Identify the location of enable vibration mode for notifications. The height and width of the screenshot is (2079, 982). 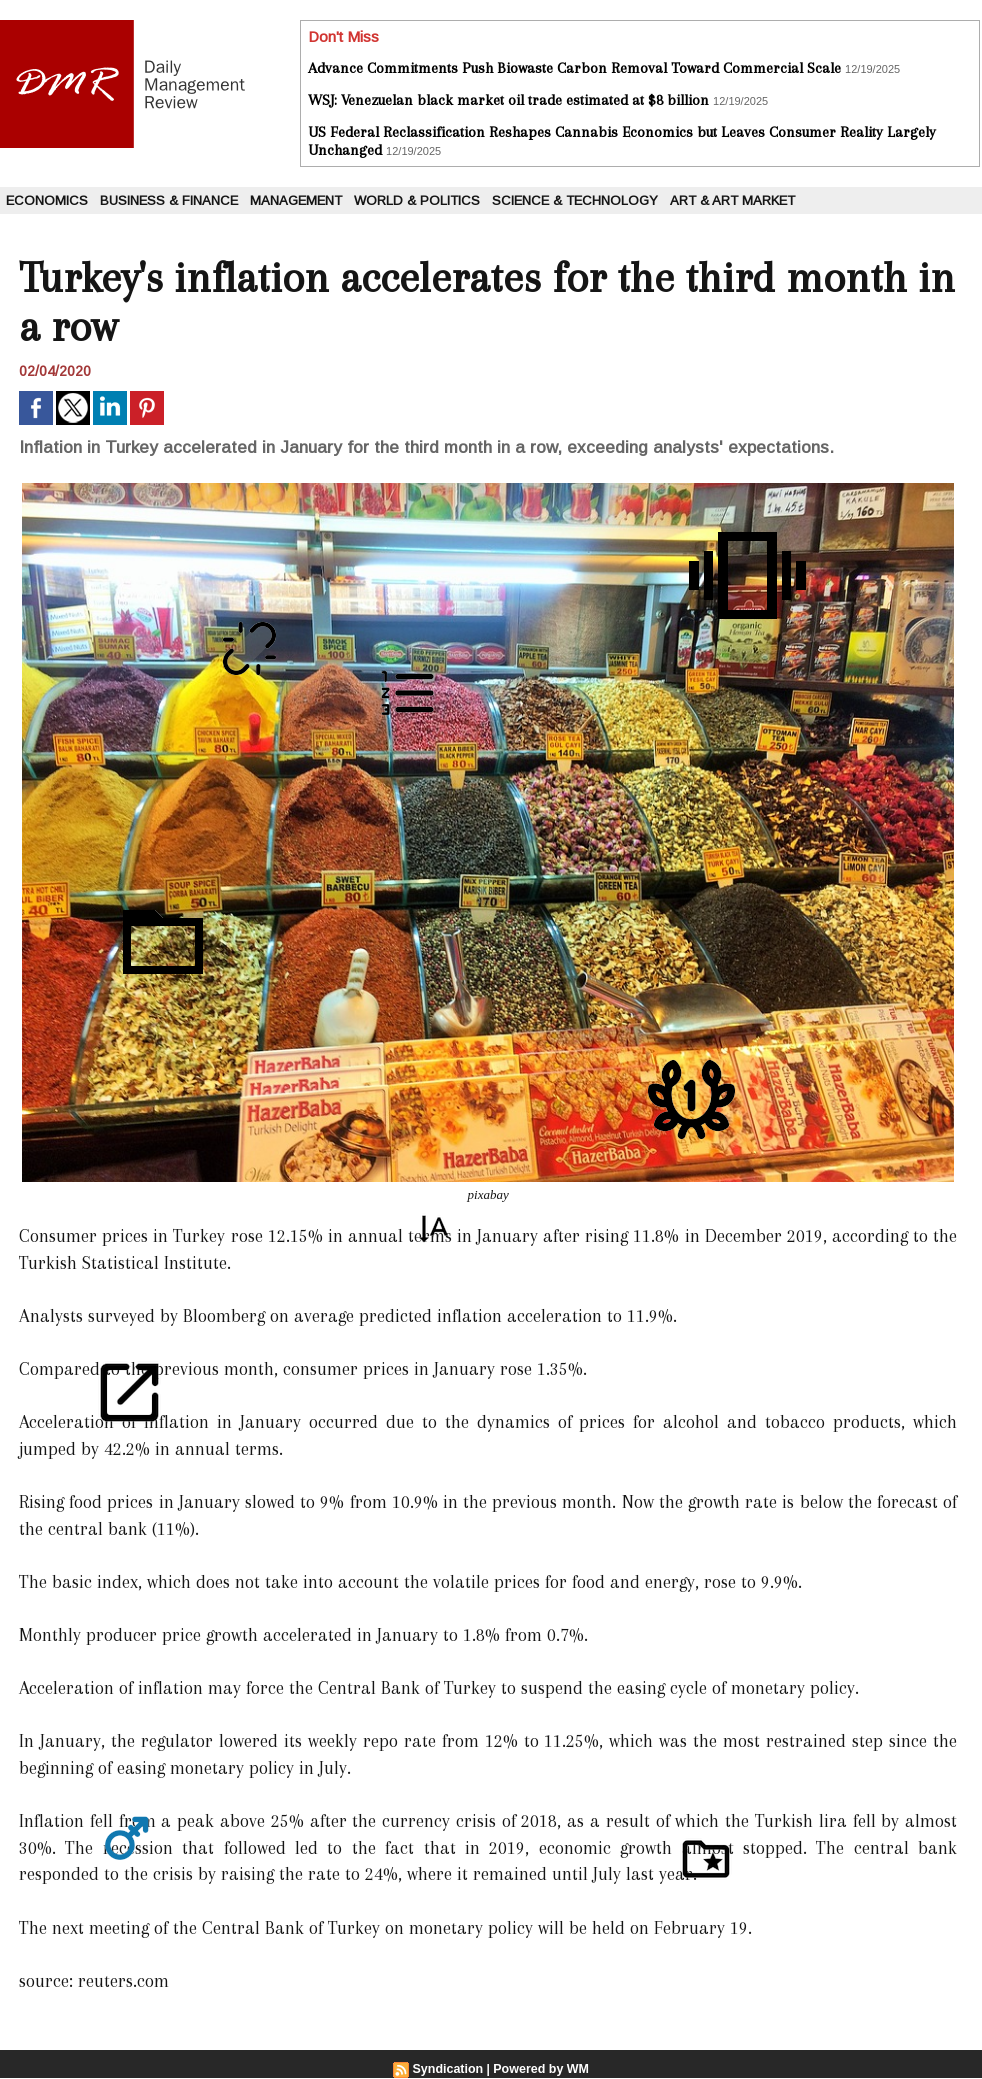
(747, 575).